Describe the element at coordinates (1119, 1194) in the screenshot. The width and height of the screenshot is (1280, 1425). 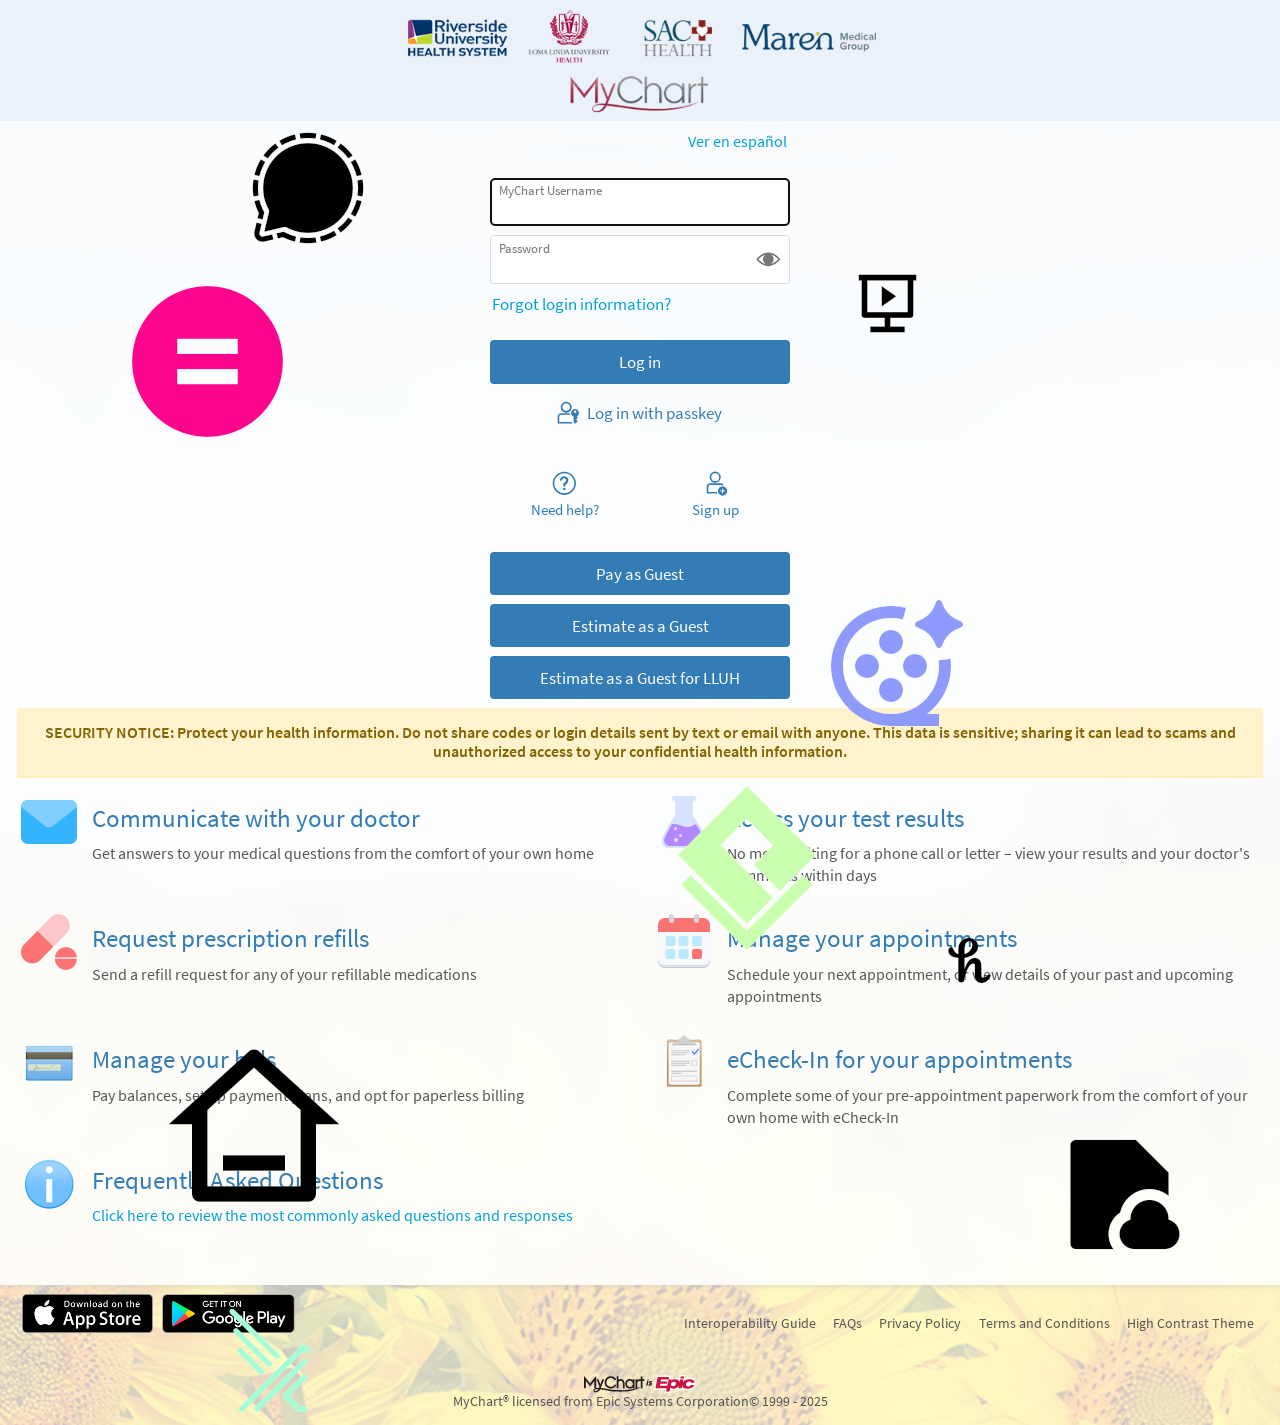
I see `access cloud-synced documents` at that location.